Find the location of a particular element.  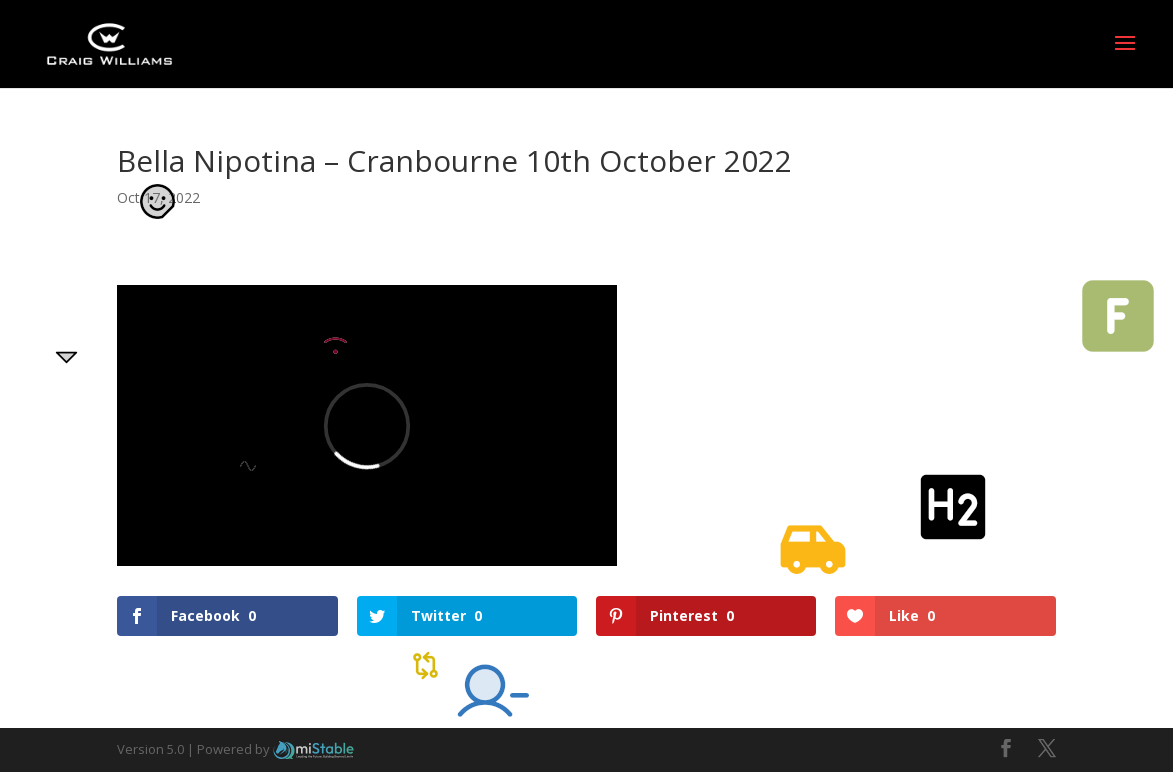

add a sticker or emoji to your message is located at coordinates (157, 201).